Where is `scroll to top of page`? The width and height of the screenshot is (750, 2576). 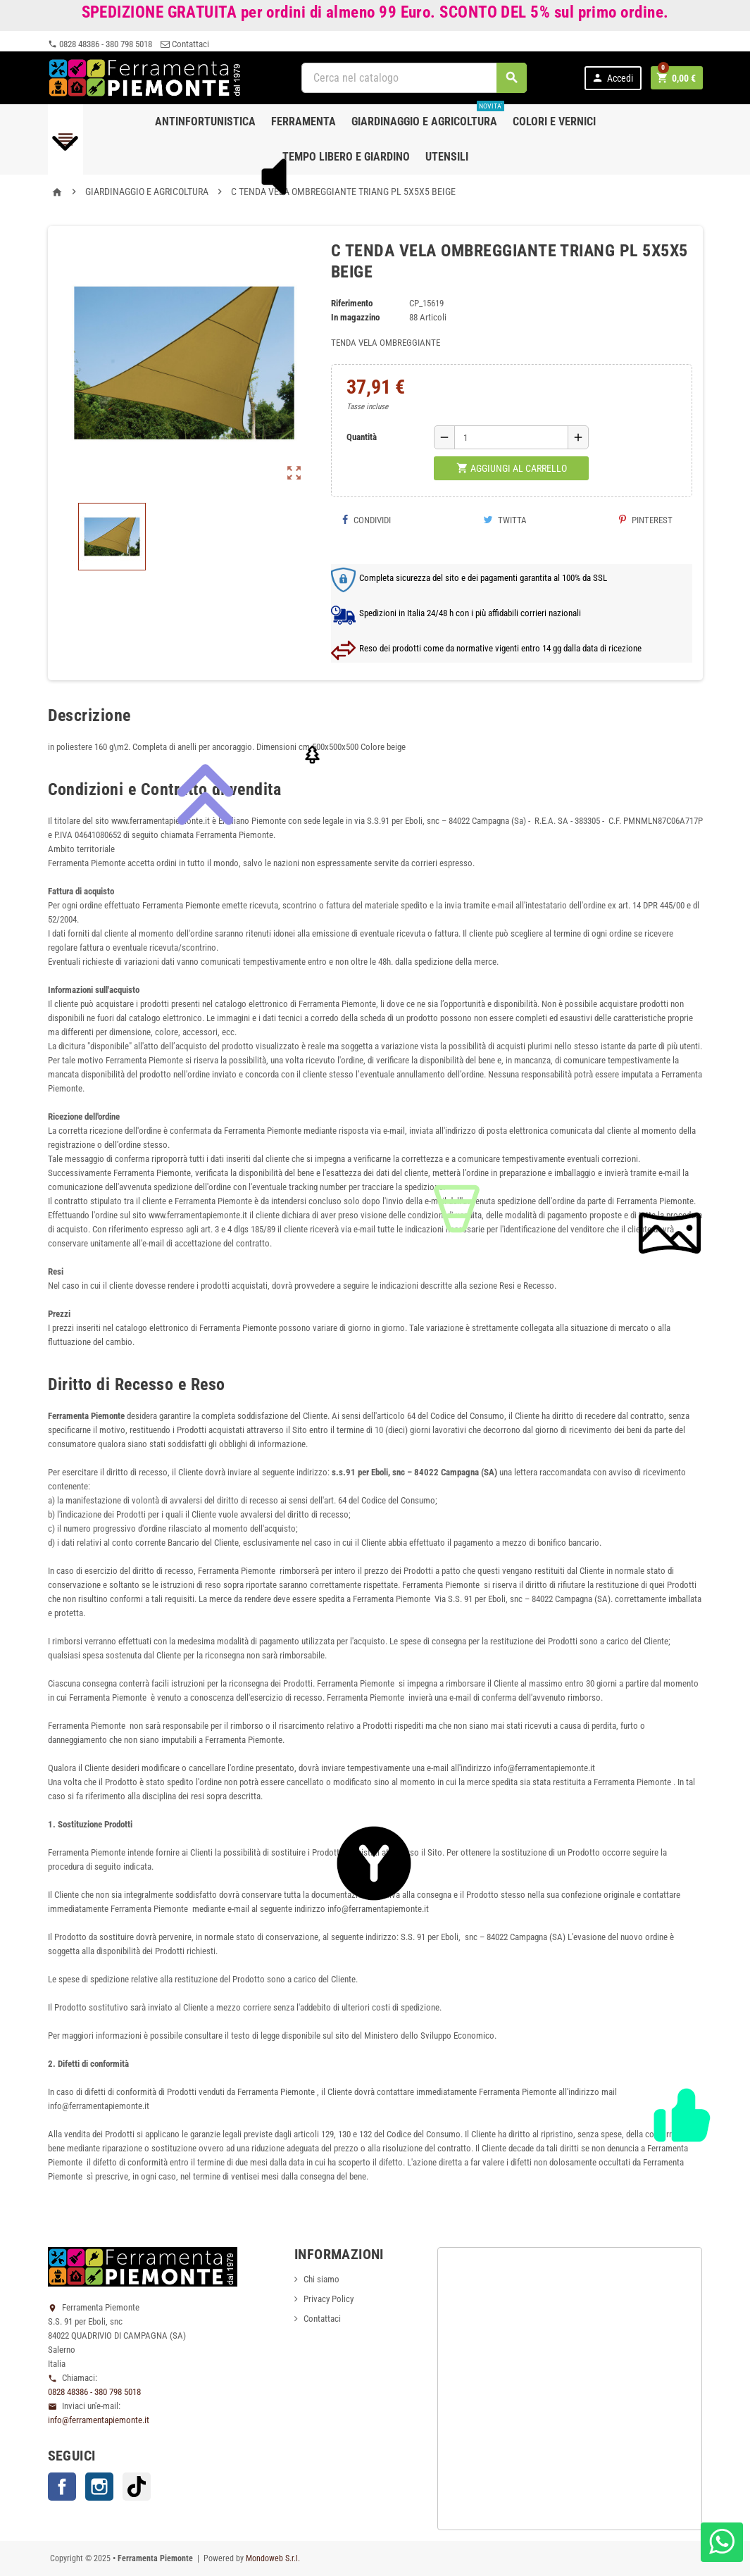
scroll to top of page is located at coordinates (205, 796).